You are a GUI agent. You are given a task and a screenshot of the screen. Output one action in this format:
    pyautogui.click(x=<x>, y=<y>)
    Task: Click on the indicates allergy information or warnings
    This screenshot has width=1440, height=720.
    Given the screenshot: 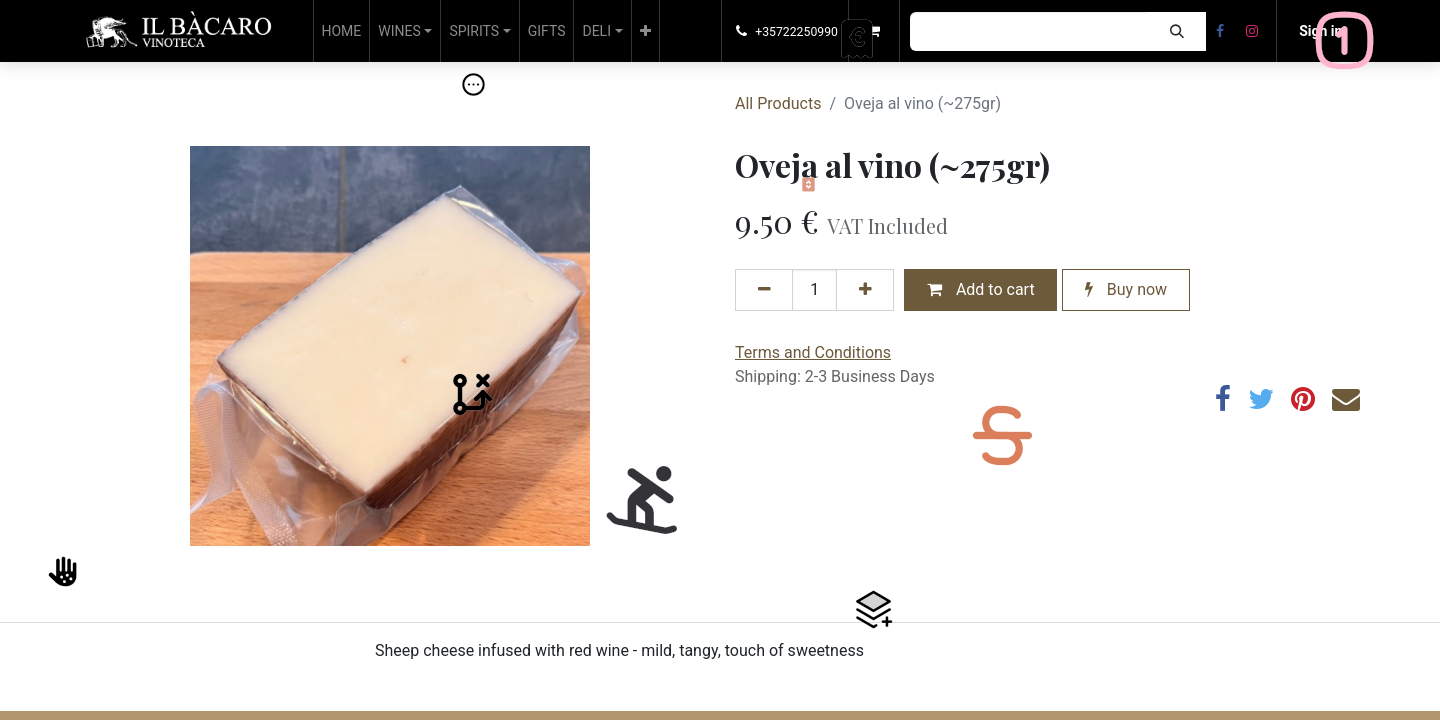 What is the action you would take?
    pyautogui.click(x=63, y=571)
    